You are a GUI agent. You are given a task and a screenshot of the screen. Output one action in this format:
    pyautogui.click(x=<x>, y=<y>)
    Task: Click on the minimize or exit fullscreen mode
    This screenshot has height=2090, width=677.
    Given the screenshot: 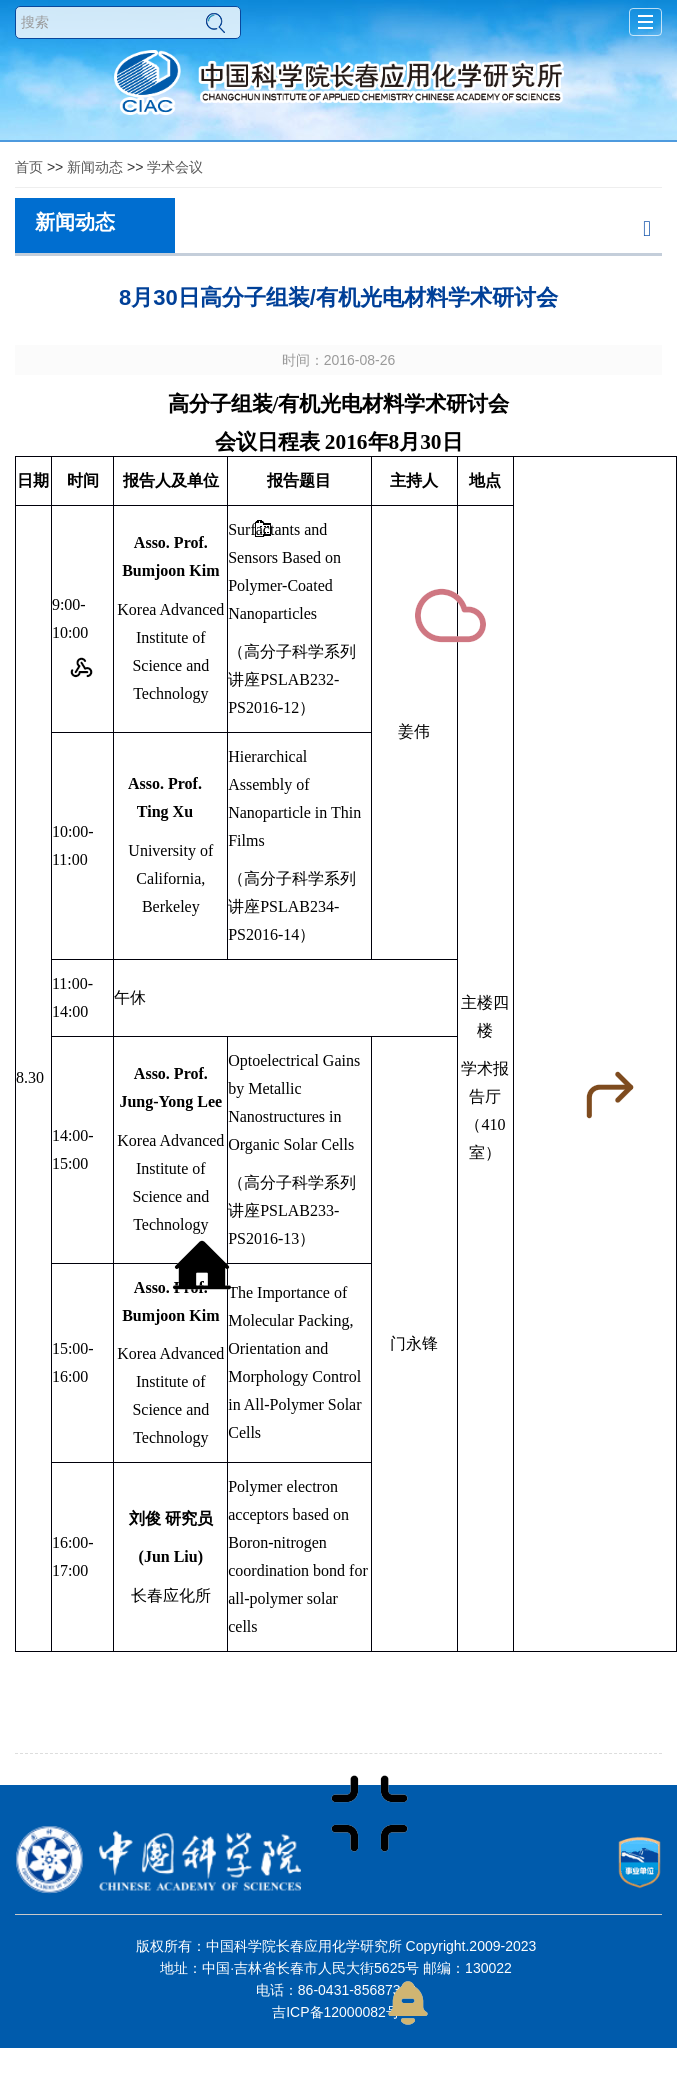 What is the action you would take?
    pyautogui.click(x=369, y=1813)
    